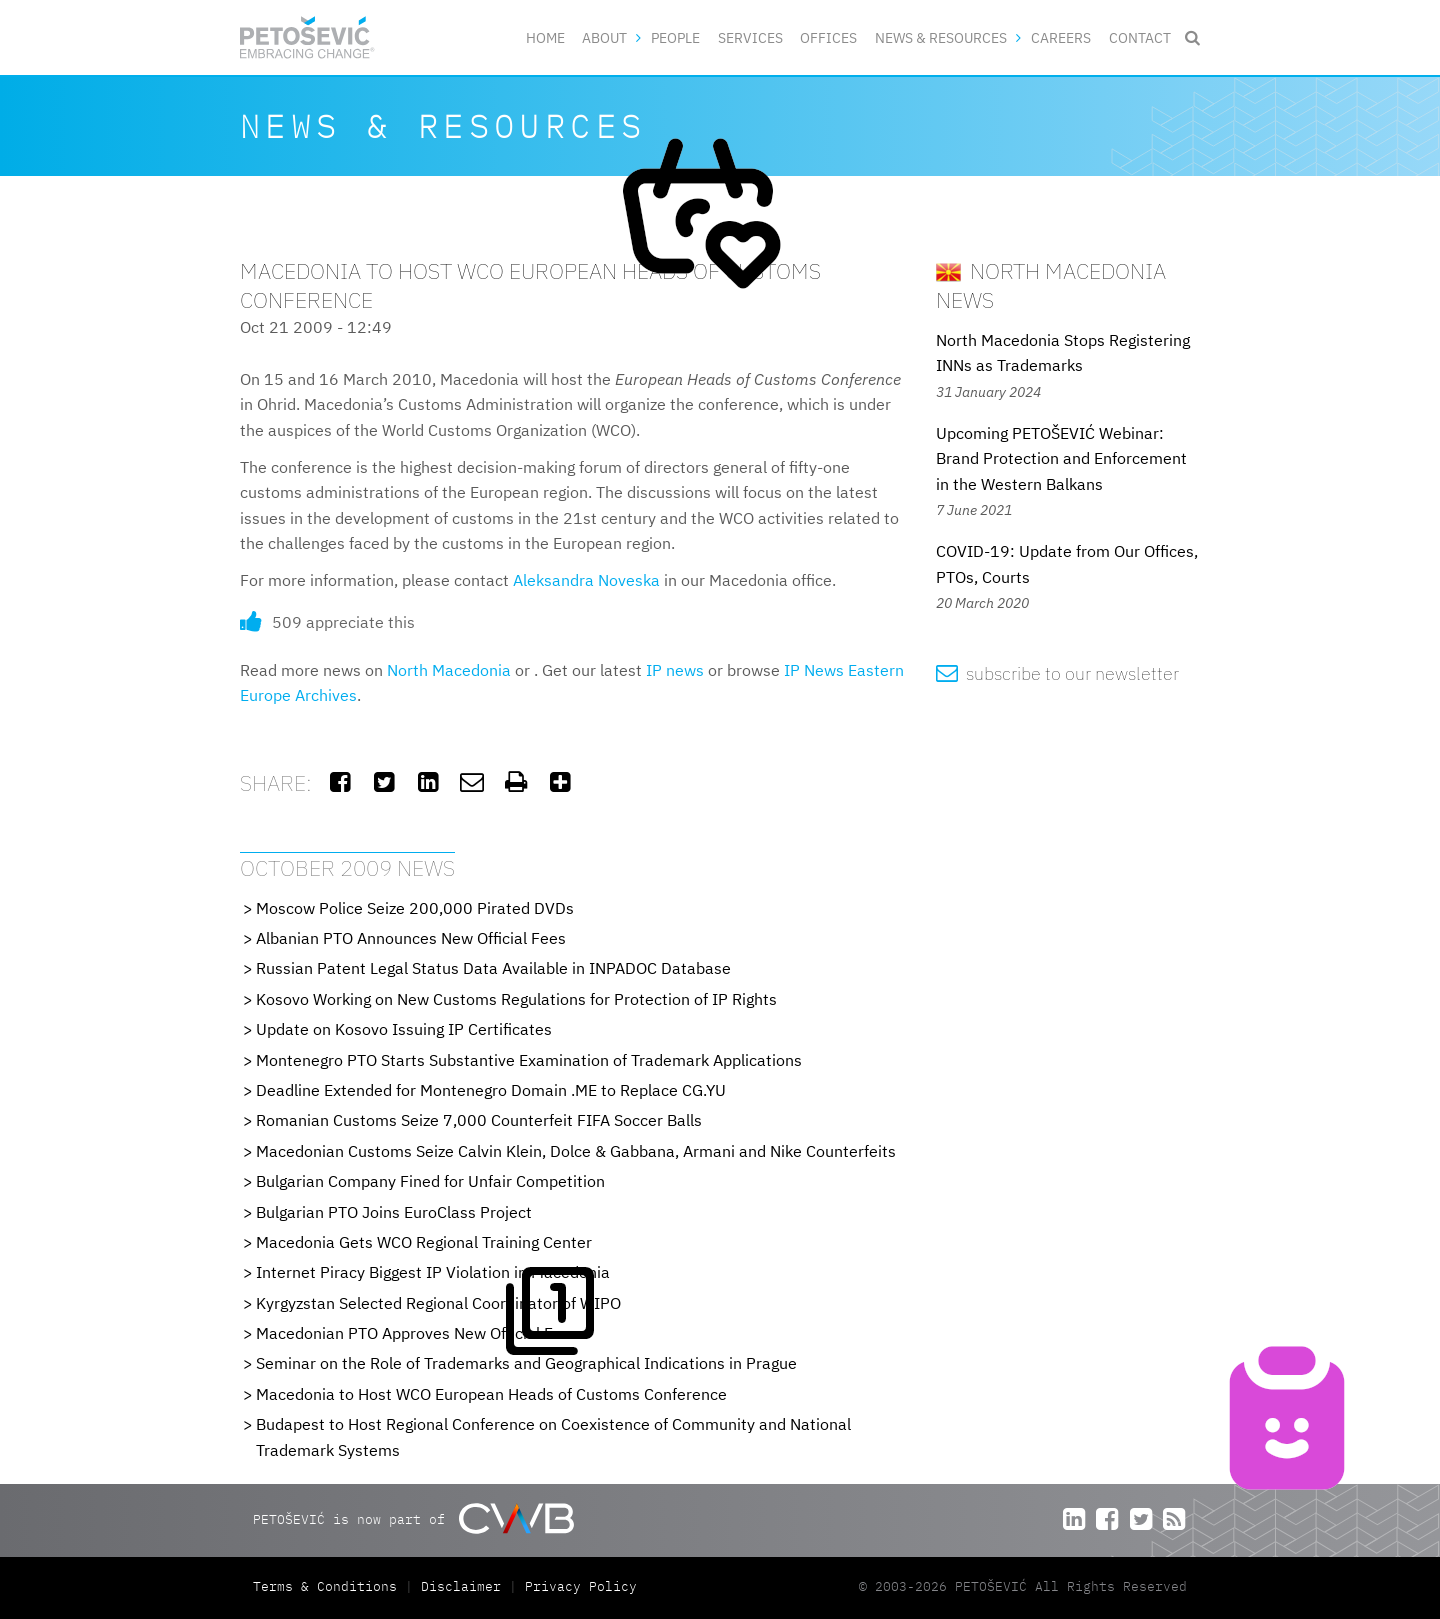 Image resolution: width=1440 pixels, height=1619 pixels. I want to click on add item to favorites or wishlist, so click(698, 206).